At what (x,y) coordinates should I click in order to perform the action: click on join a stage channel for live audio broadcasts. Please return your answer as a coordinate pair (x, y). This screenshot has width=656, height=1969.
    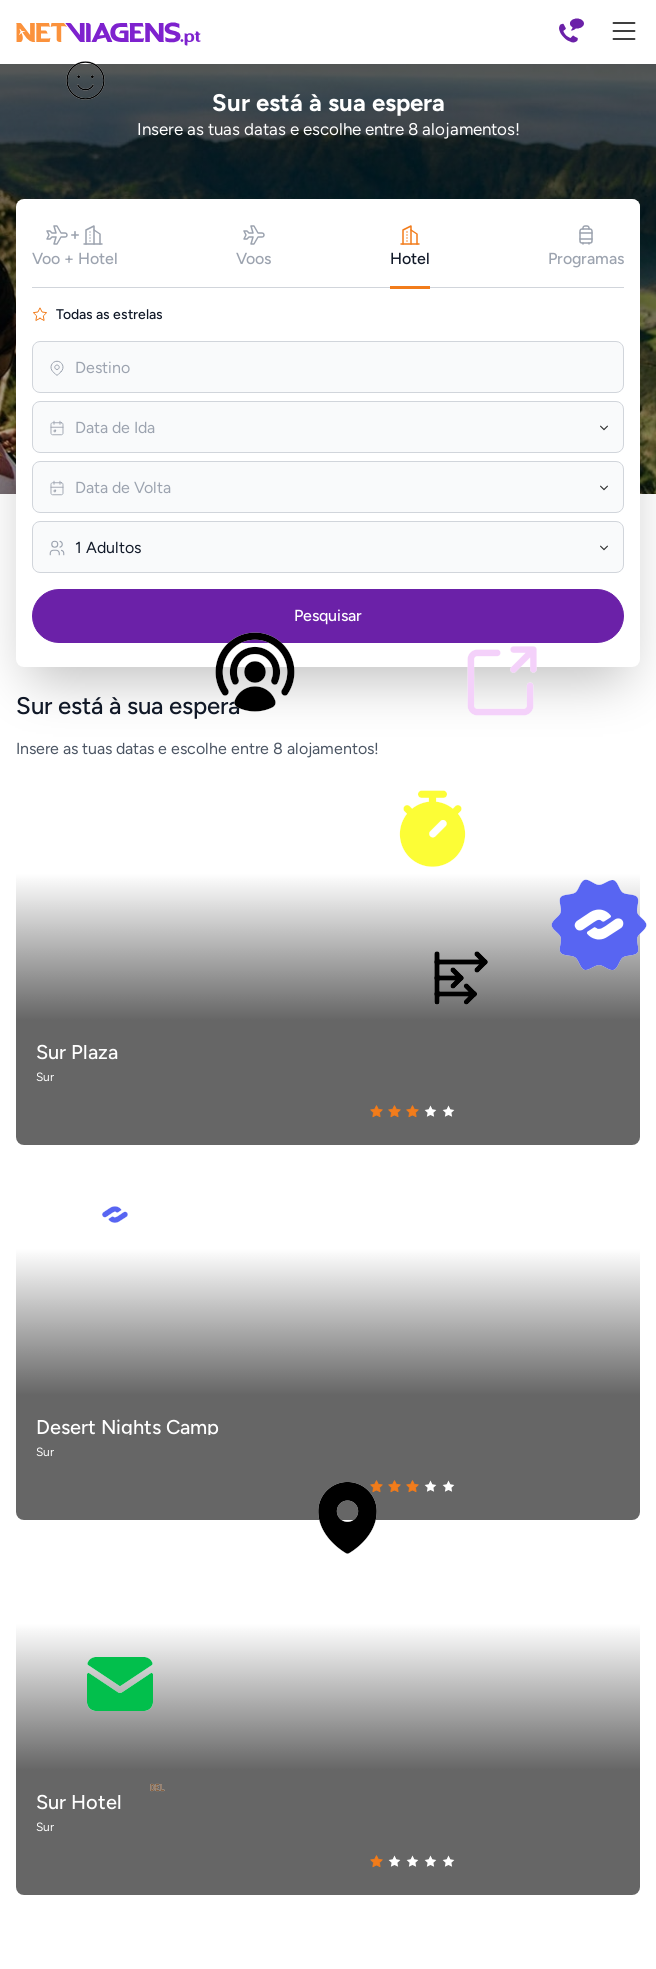
    Looking at the image, I should click on (255, 672).